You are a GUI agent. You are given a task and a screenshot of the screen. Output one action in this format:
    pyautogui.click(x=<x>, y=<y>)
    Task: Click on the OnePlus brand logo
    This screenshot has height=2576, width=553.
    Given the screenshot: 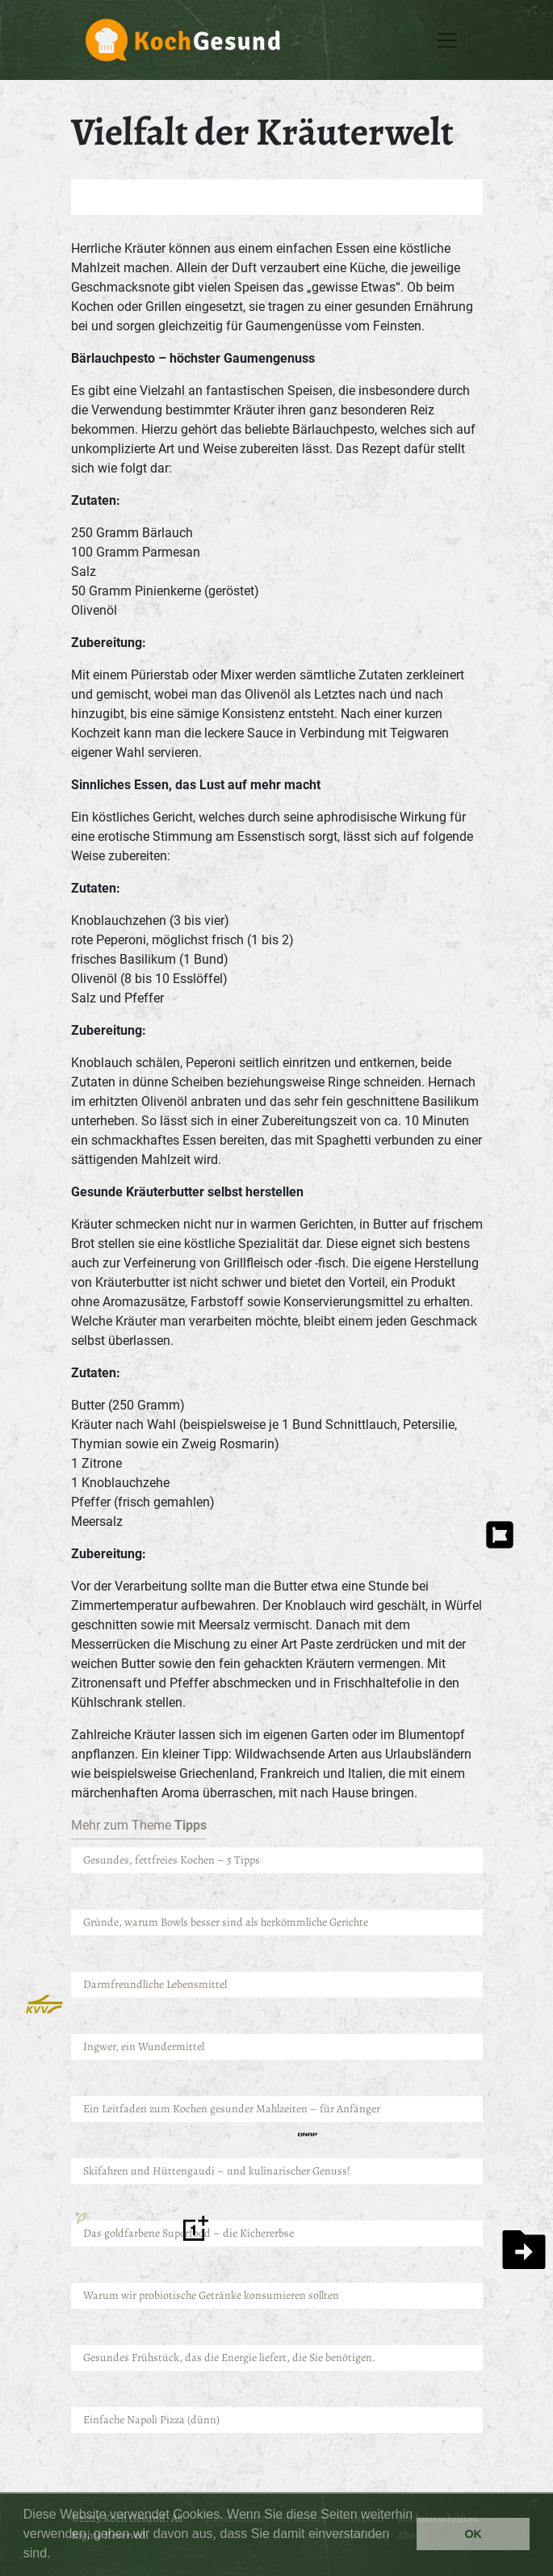 What is the action you would take?
    pyautogui.click(x=195, y=2228)
    